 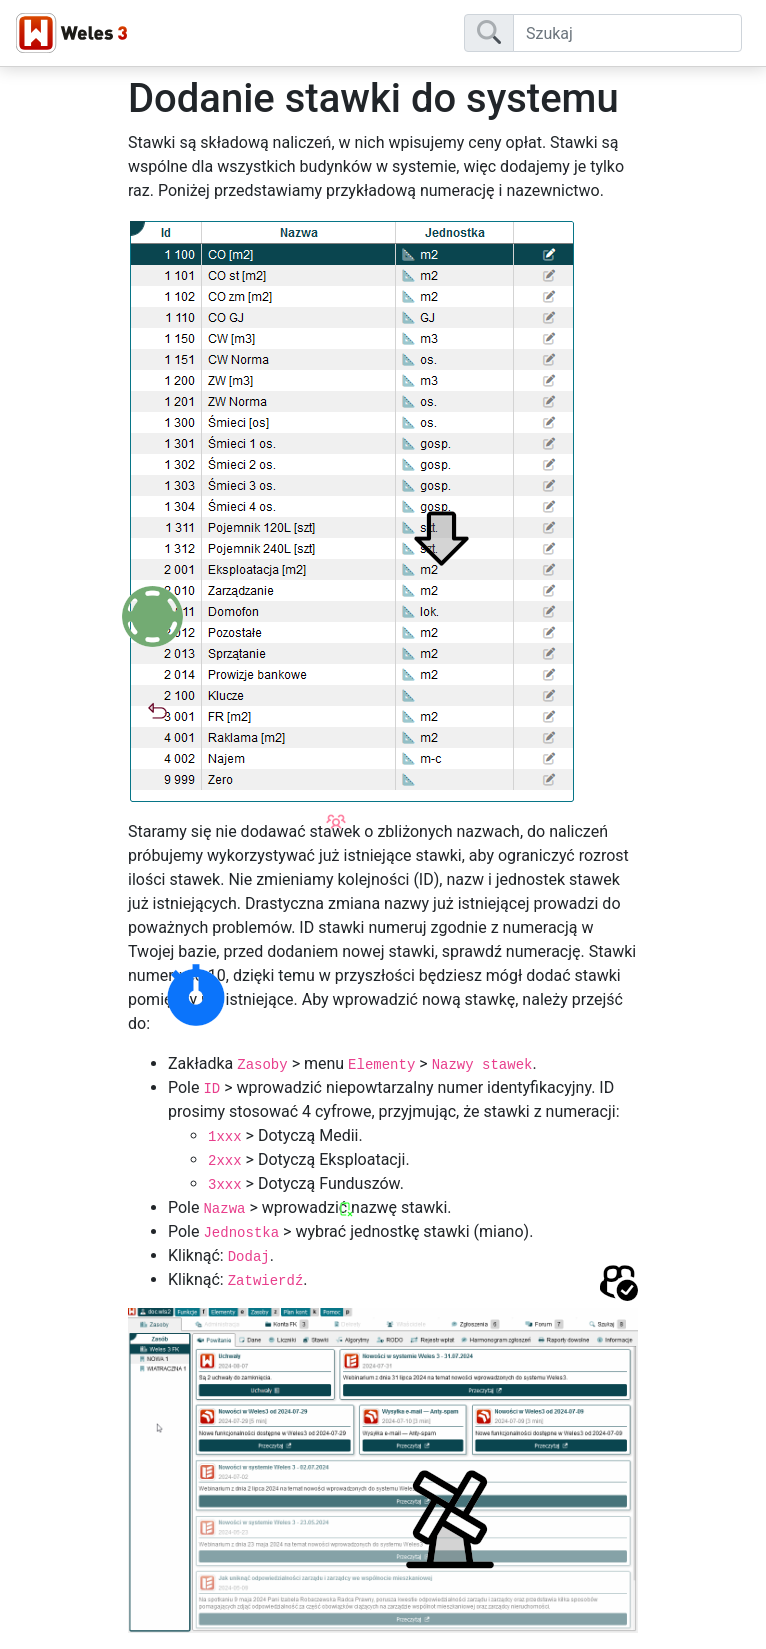 What do you see at coordinates (619, 1282) in the screenshot?
I see `github copilot connection successful` at bounding box center [619, 1282].